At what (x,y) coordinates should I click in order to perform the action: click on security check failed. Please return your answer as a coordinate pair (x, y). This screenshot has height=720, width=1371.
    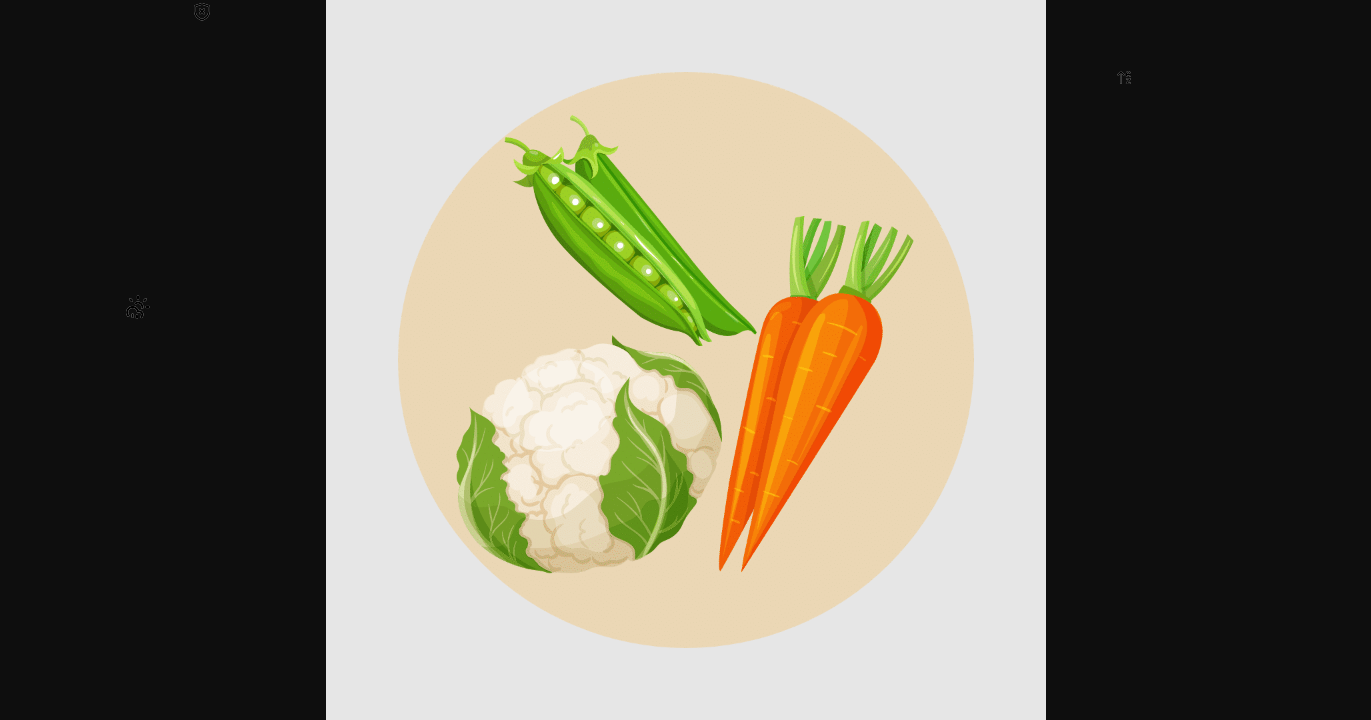
    Looking at the image, I should click on (202, 12).